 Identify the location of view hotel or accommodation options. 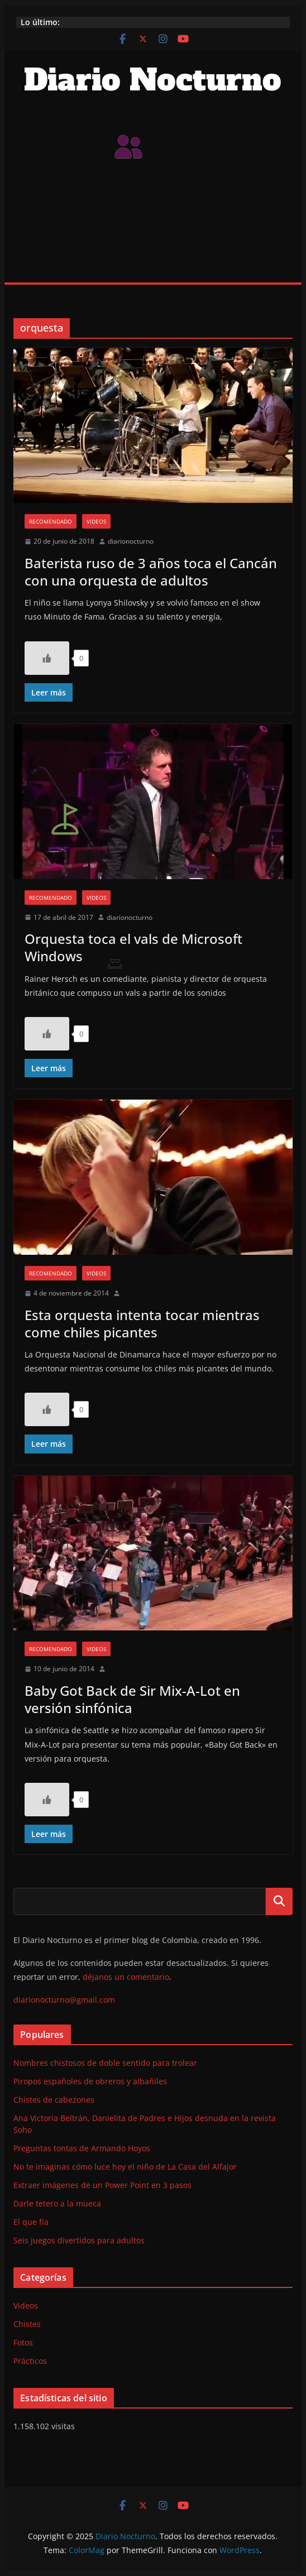
(115, 964).